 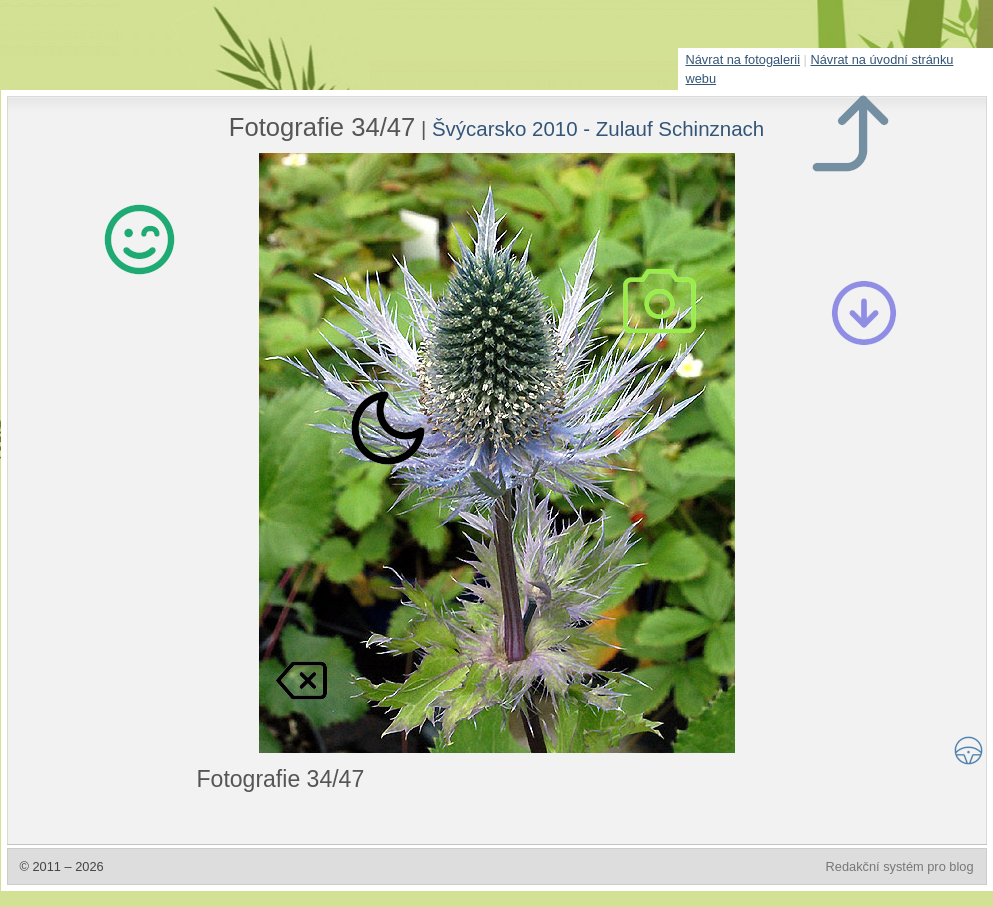 What do you see at coordinates (850, 133) in the screenshot?
I see `navigate forward and up in a hierarchy` at bounding box center [850, 133].